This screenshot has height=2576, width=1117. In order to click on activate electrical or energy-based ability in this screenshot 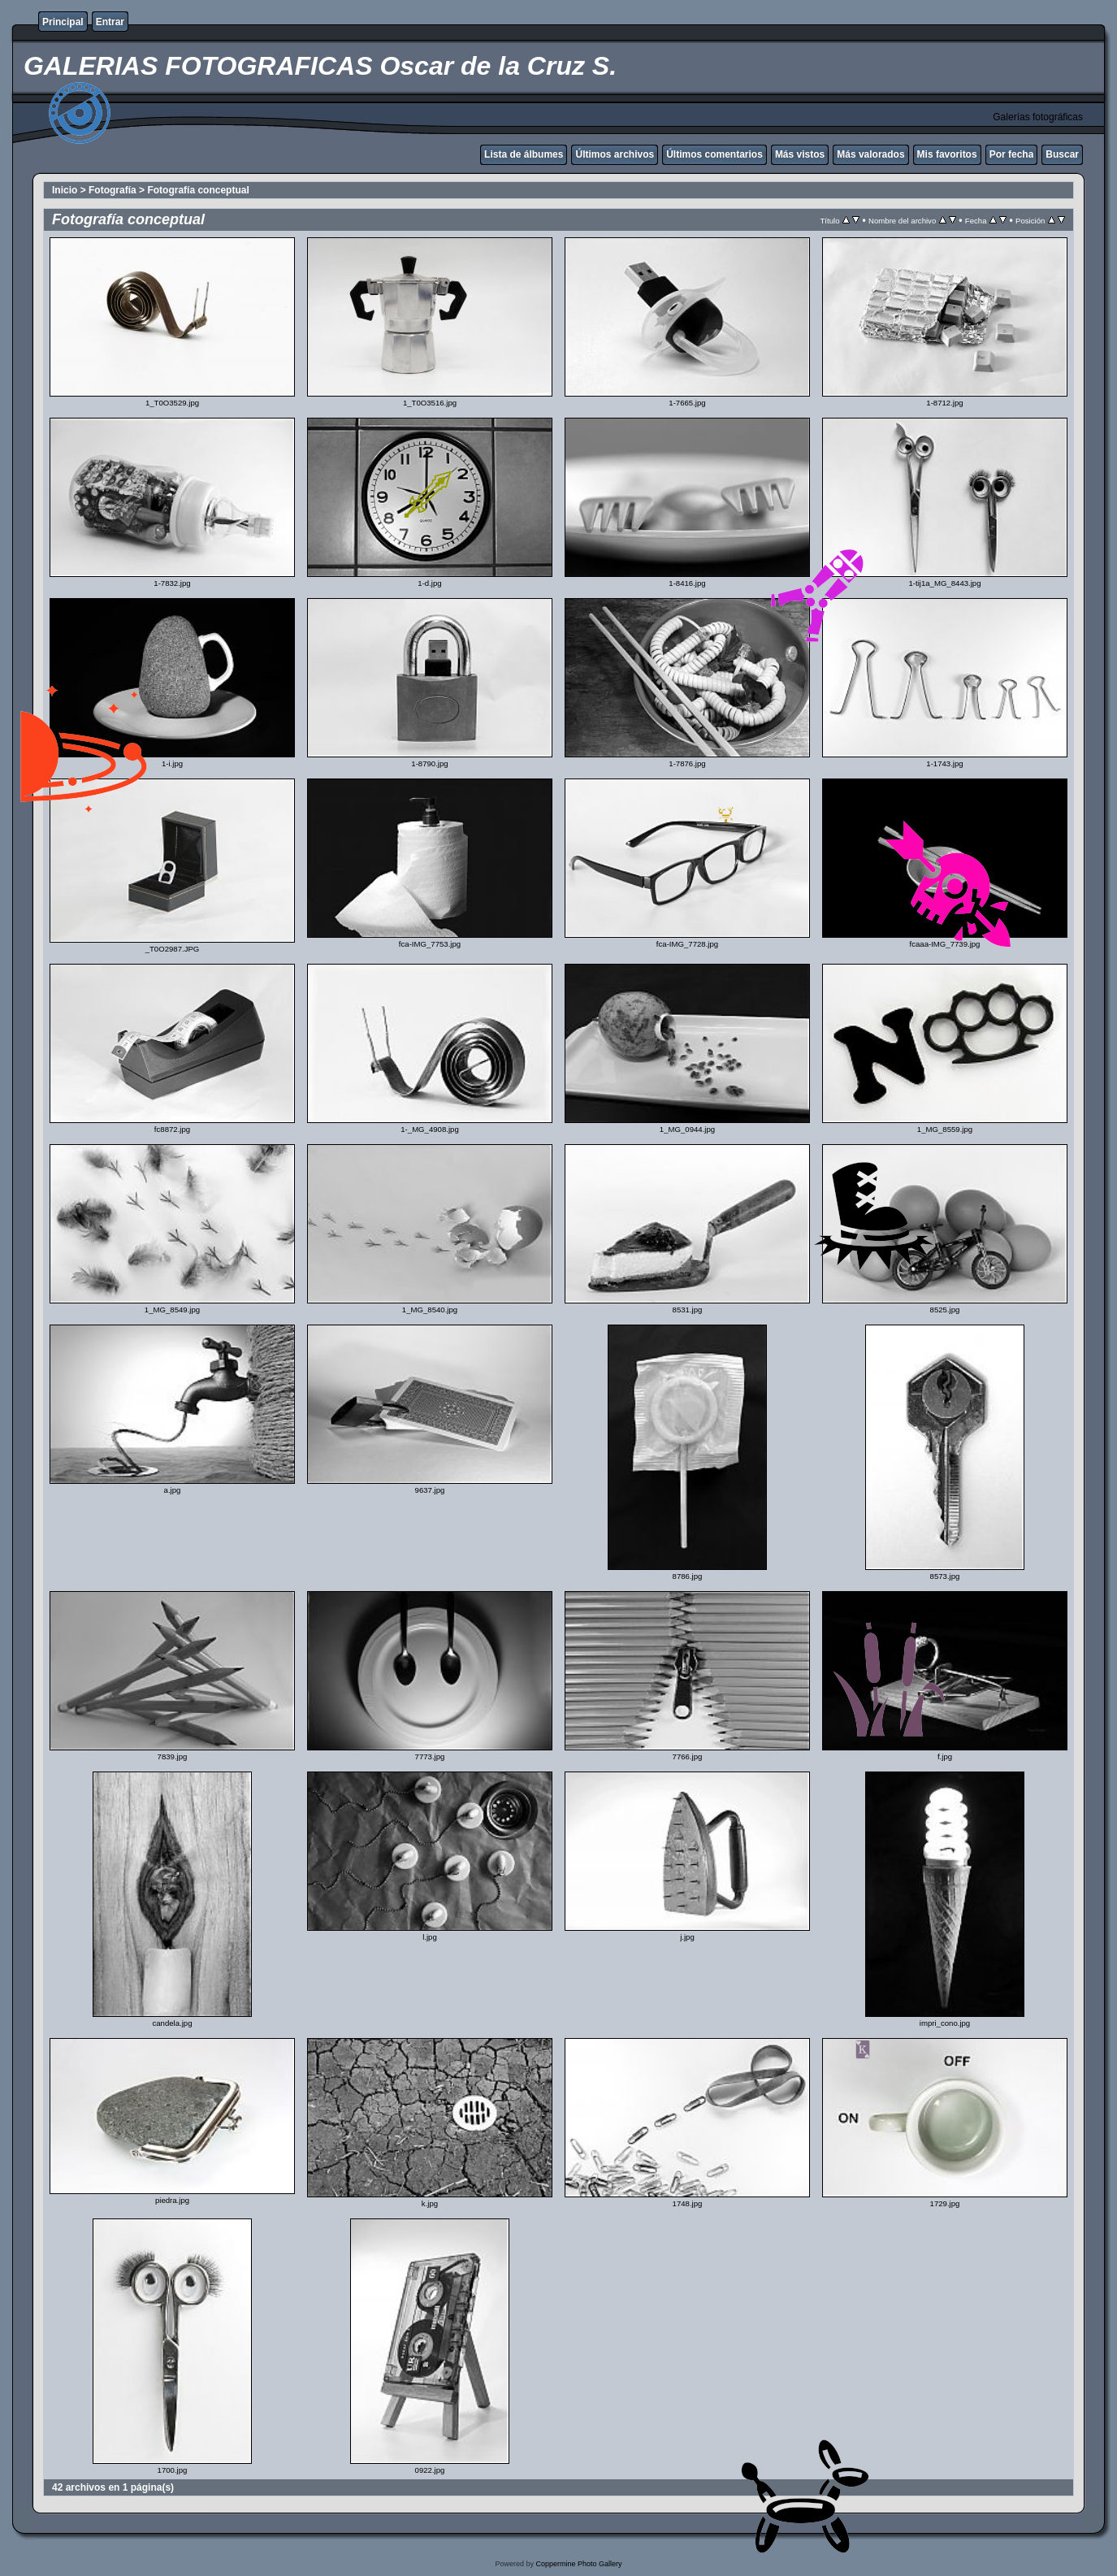, I will do `click(725, 814)`.